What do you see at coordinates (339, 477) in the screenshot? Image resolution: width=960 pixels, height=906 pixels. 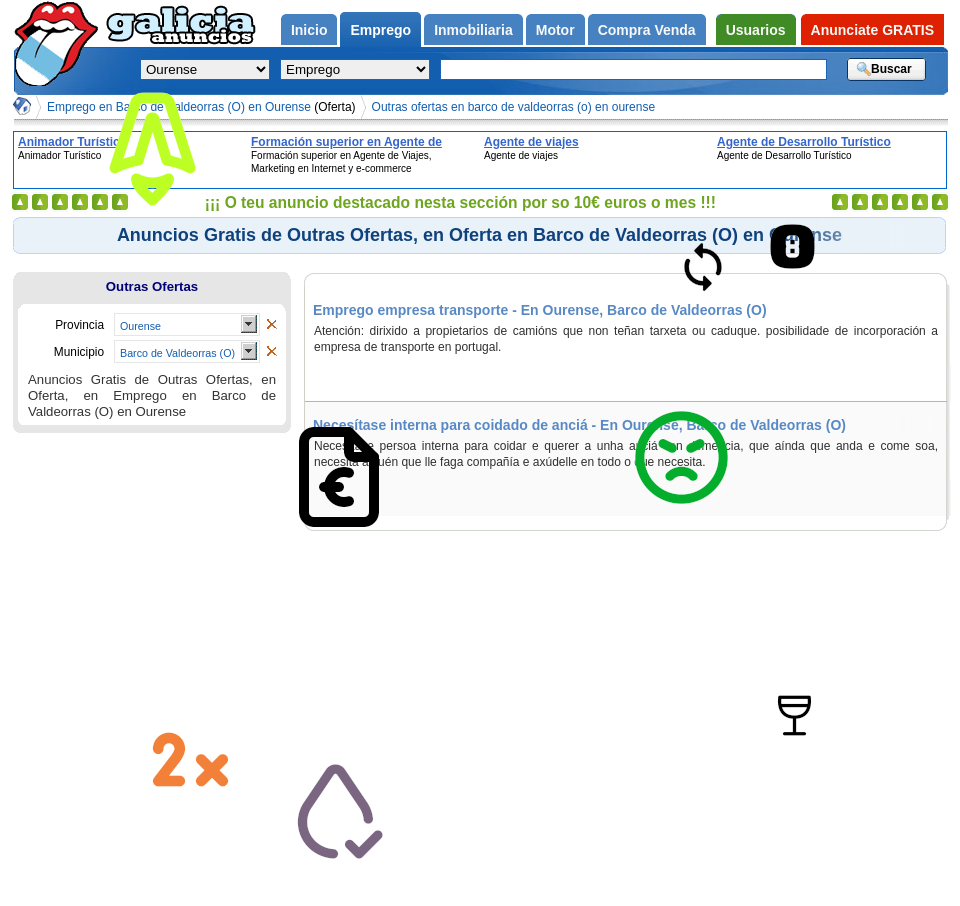 I see `view euro currency document` at bounding box center [339, 477].